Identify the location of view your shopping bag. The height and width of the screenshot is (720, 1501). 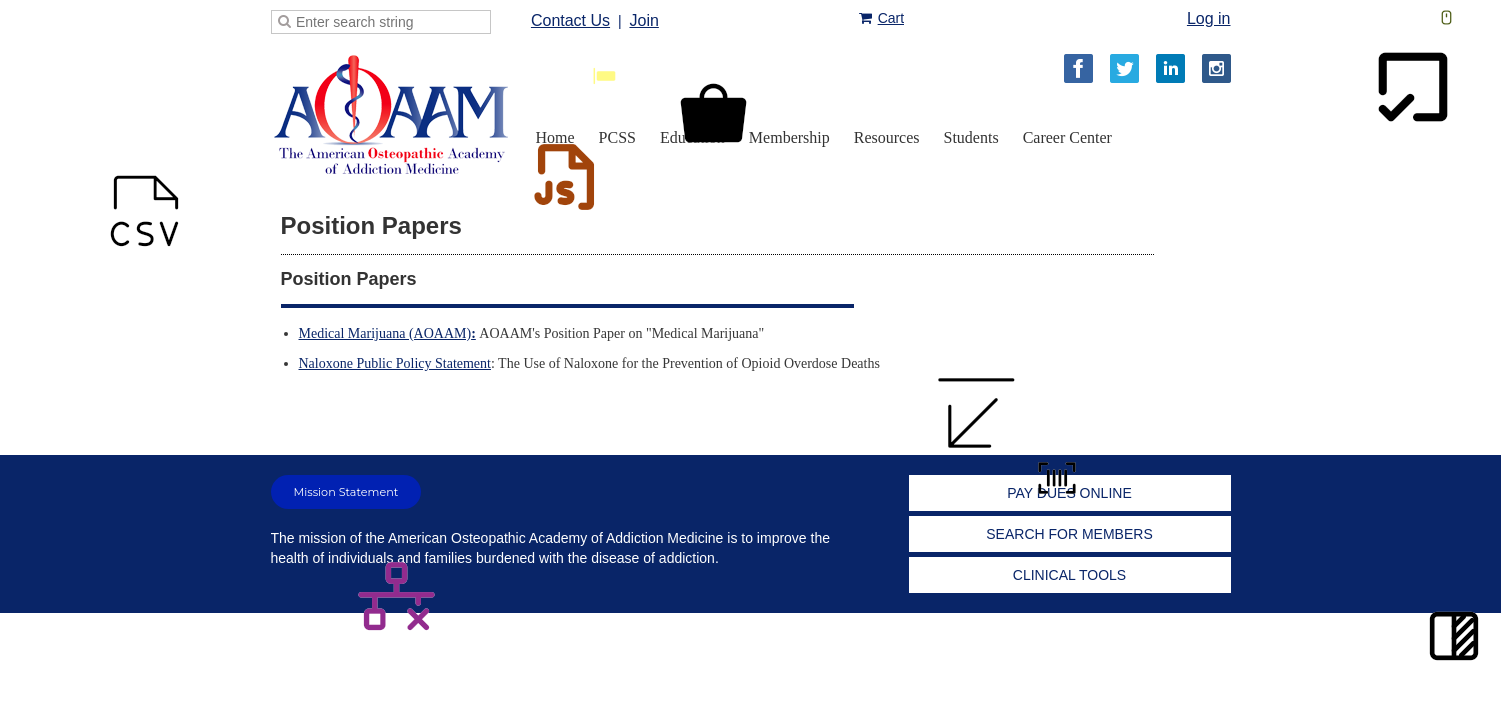
(713, 116).